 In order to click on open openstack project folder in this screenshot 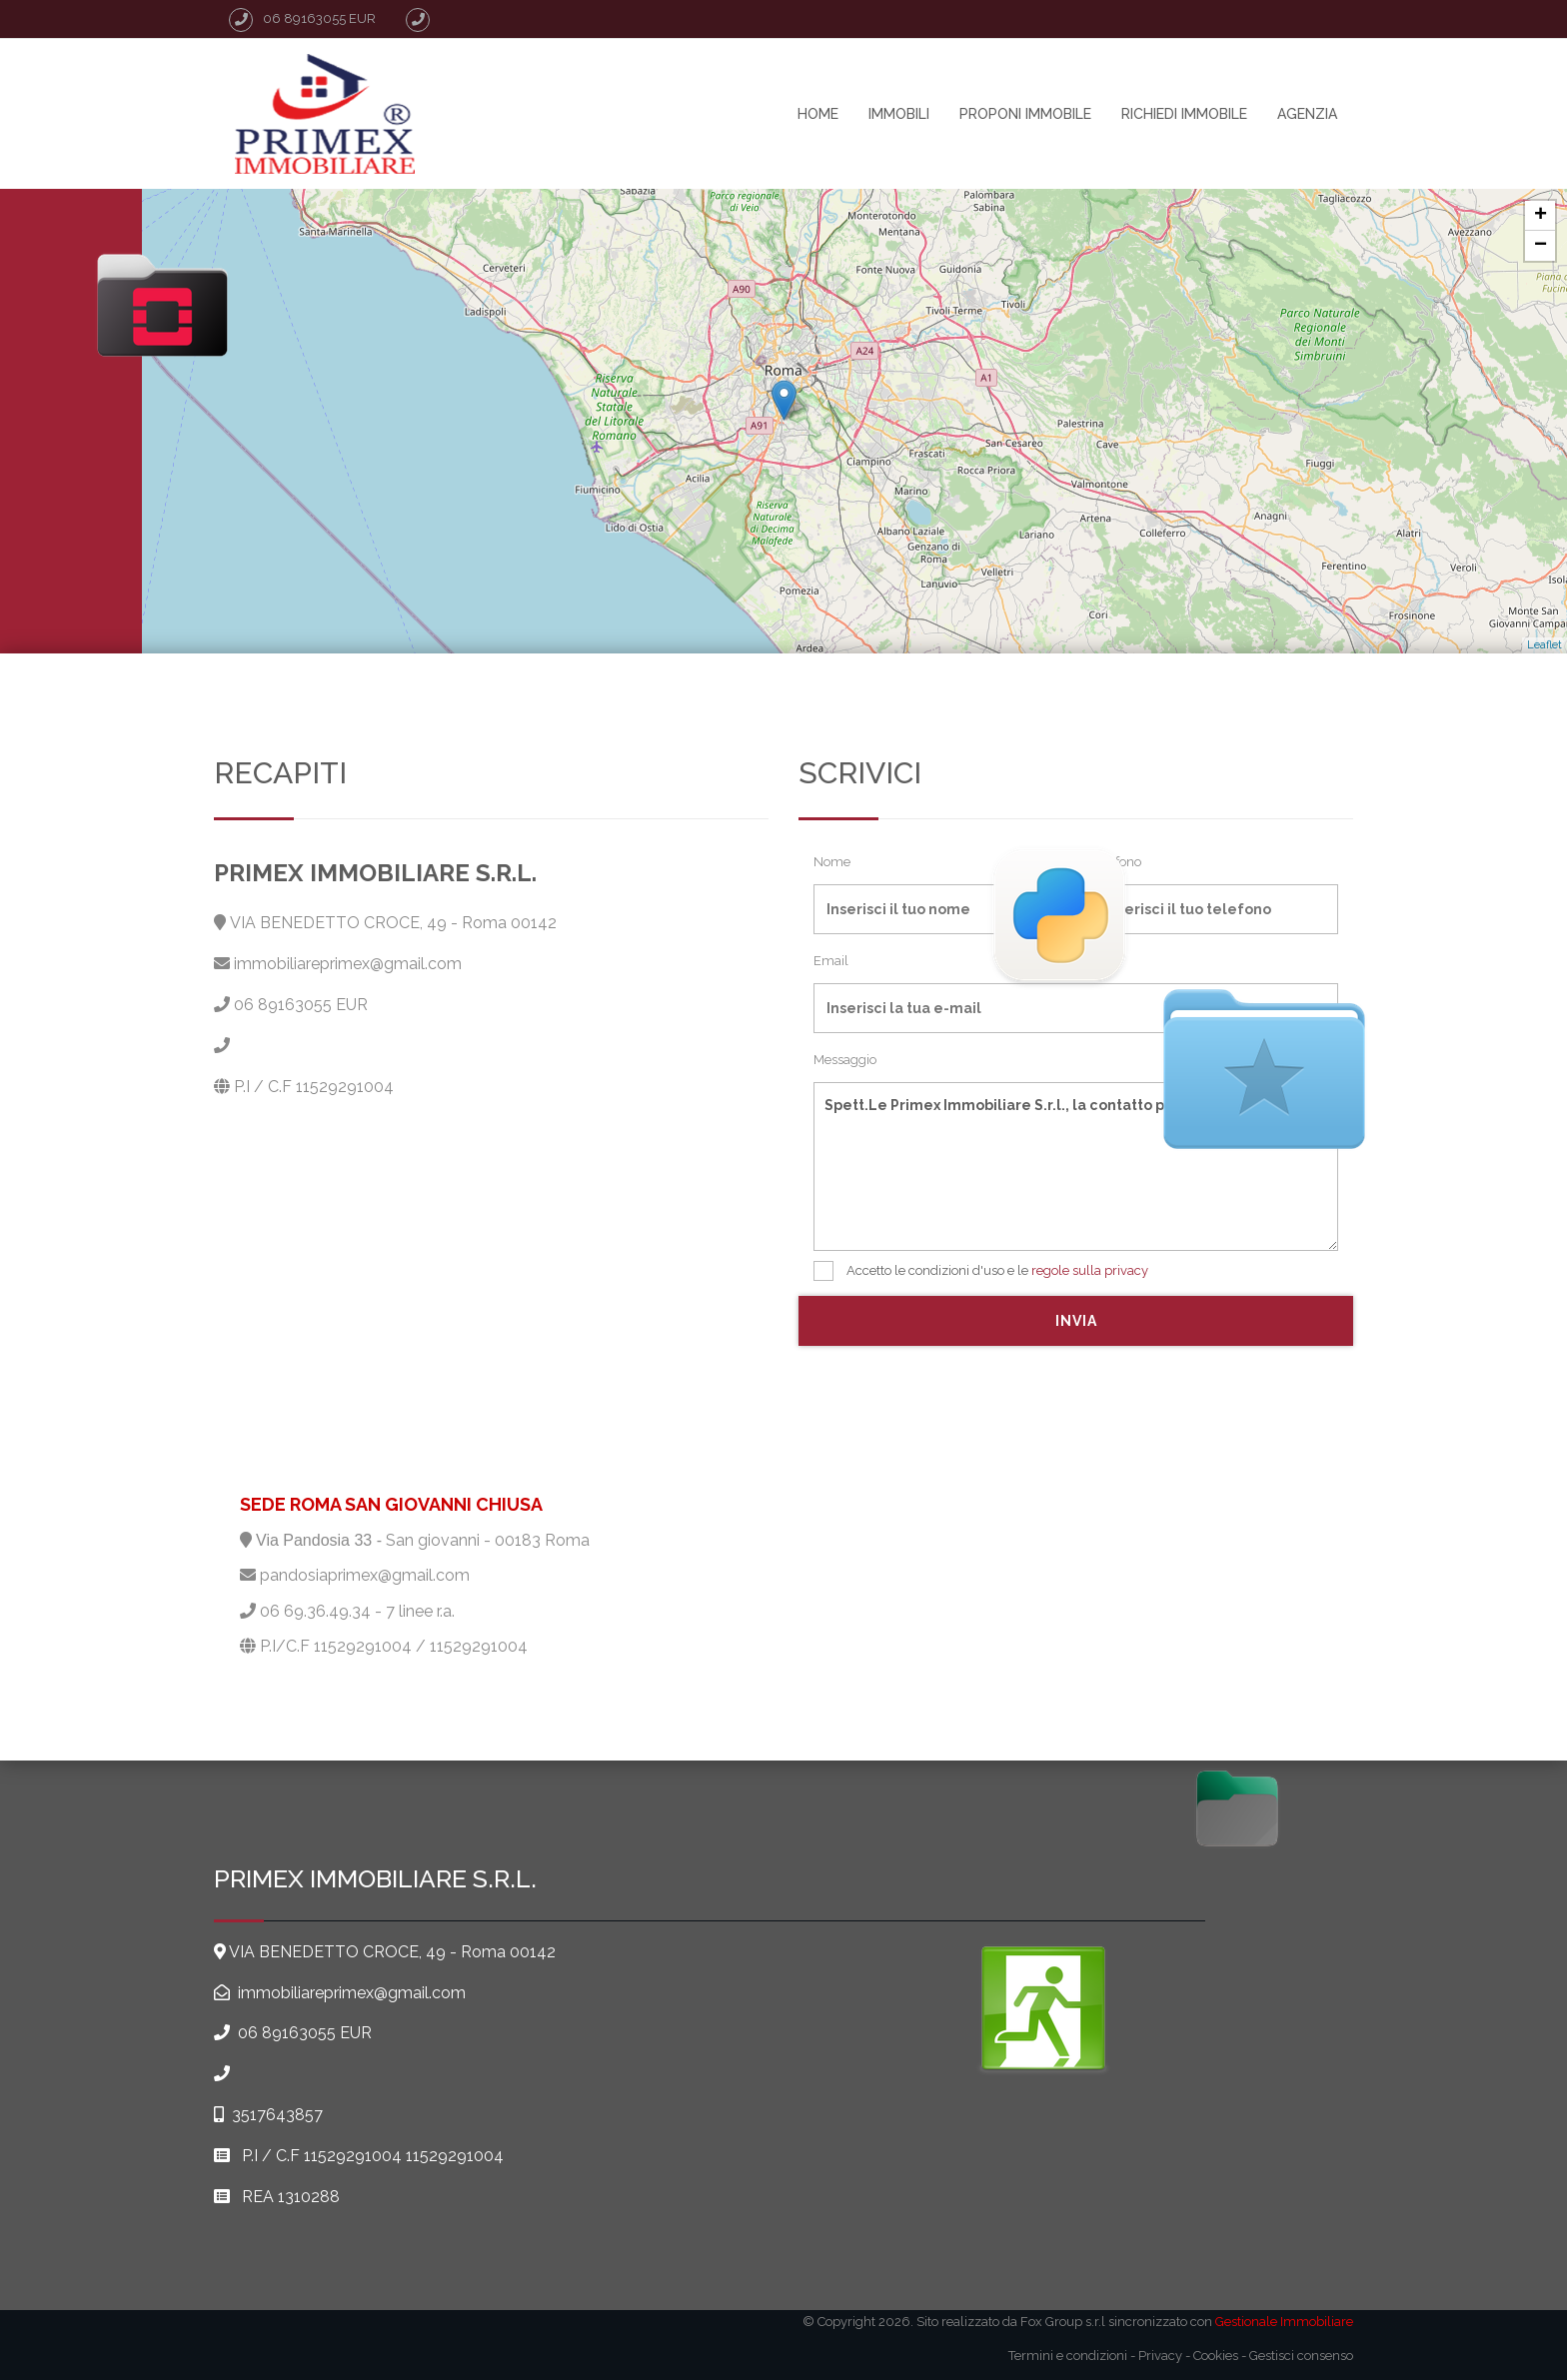, I will do `click(162, 309)`.